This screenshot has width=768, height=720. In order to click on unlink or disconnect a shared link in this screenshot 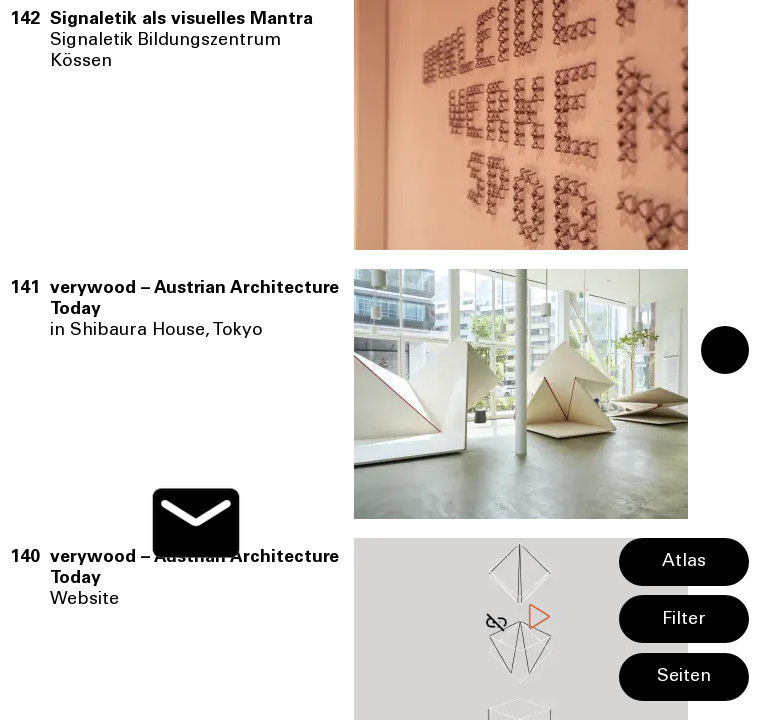, I will do `click(496, 622)`.